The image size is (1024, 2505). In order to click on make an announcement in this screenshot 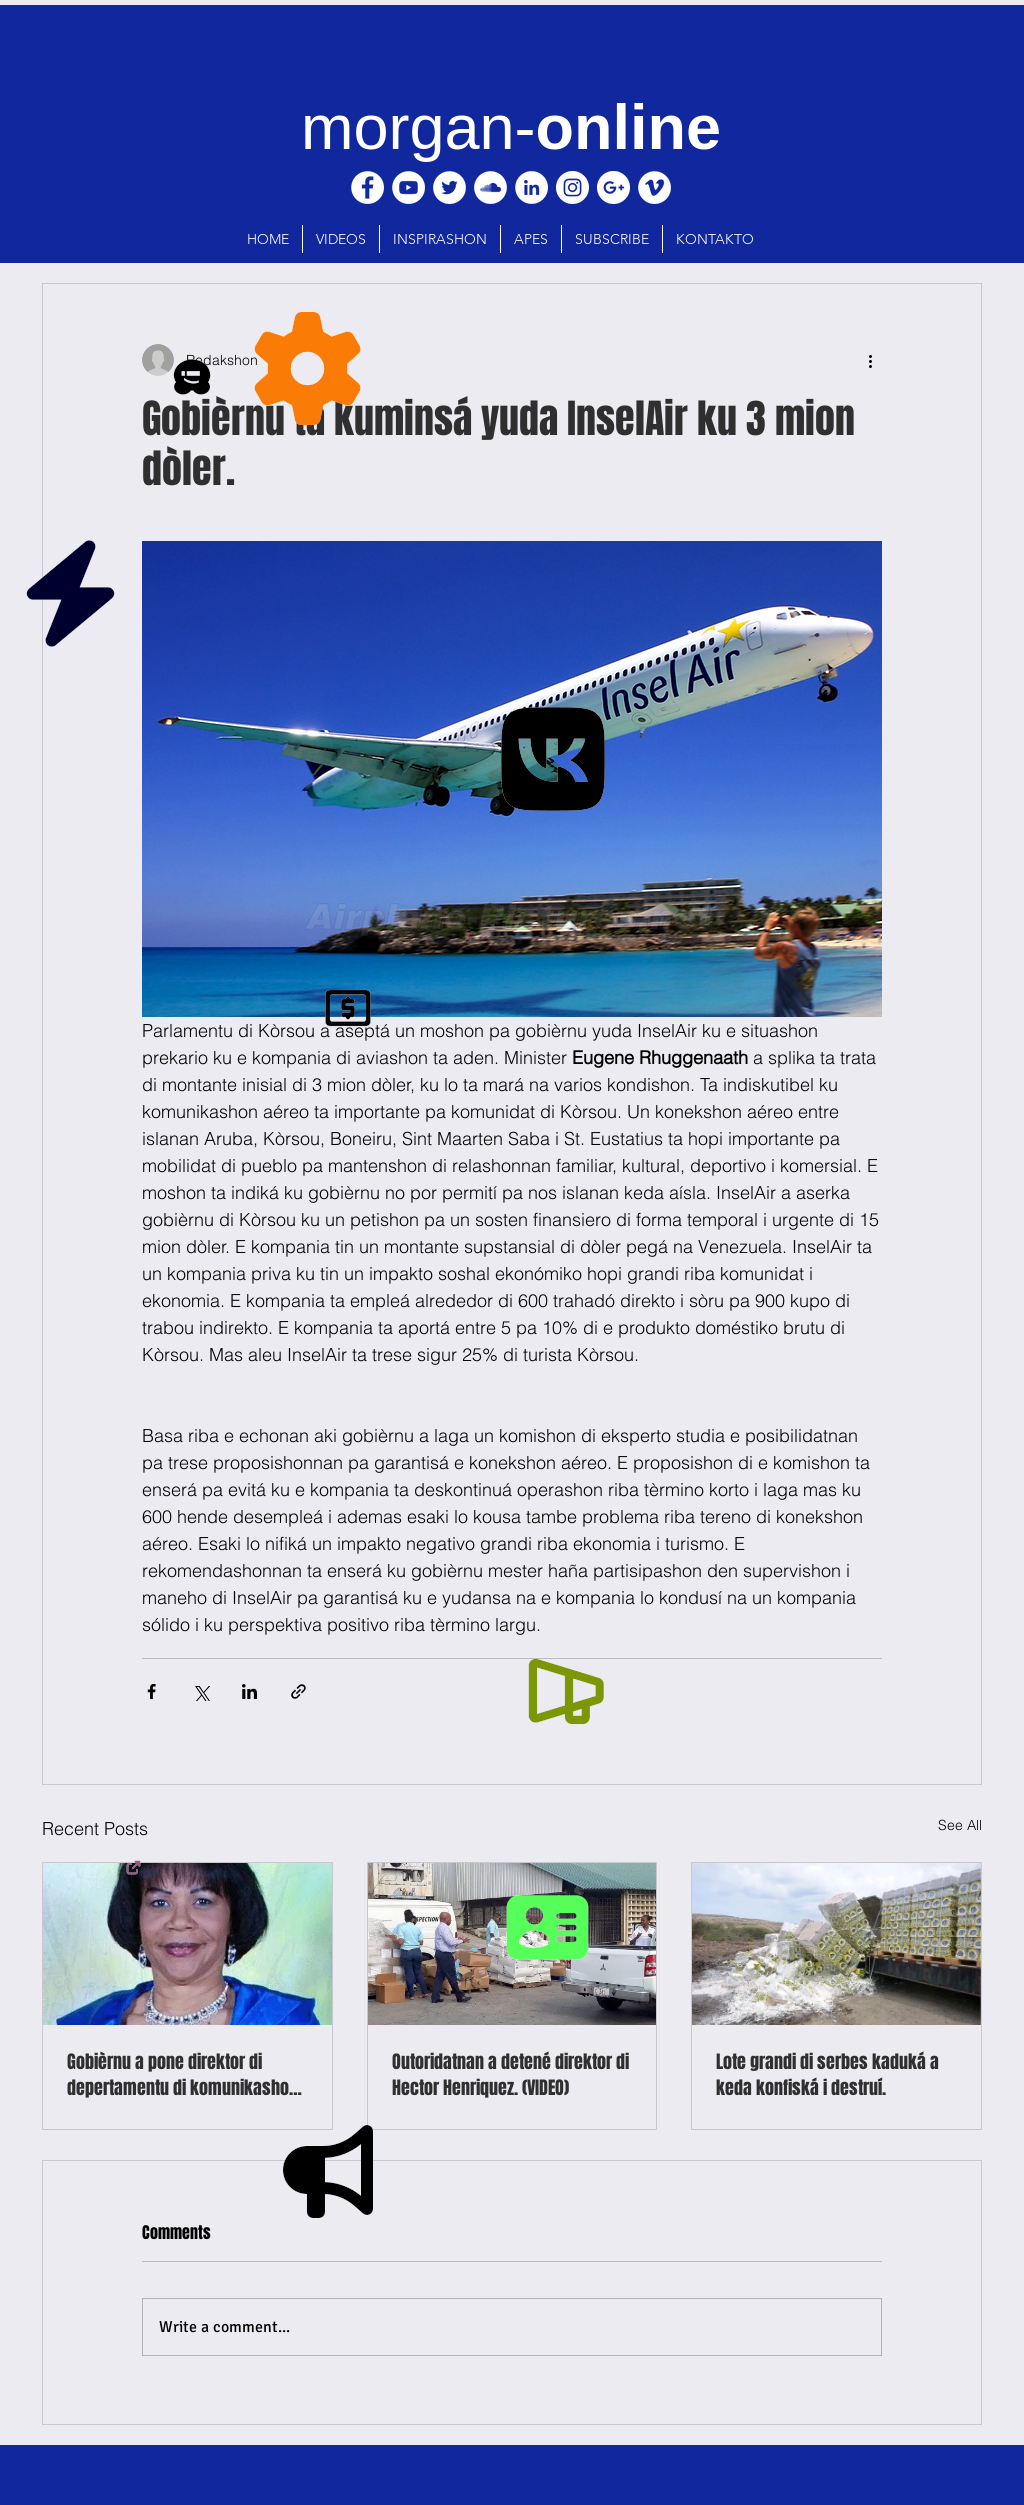, I will do `click(331, 2170)`.